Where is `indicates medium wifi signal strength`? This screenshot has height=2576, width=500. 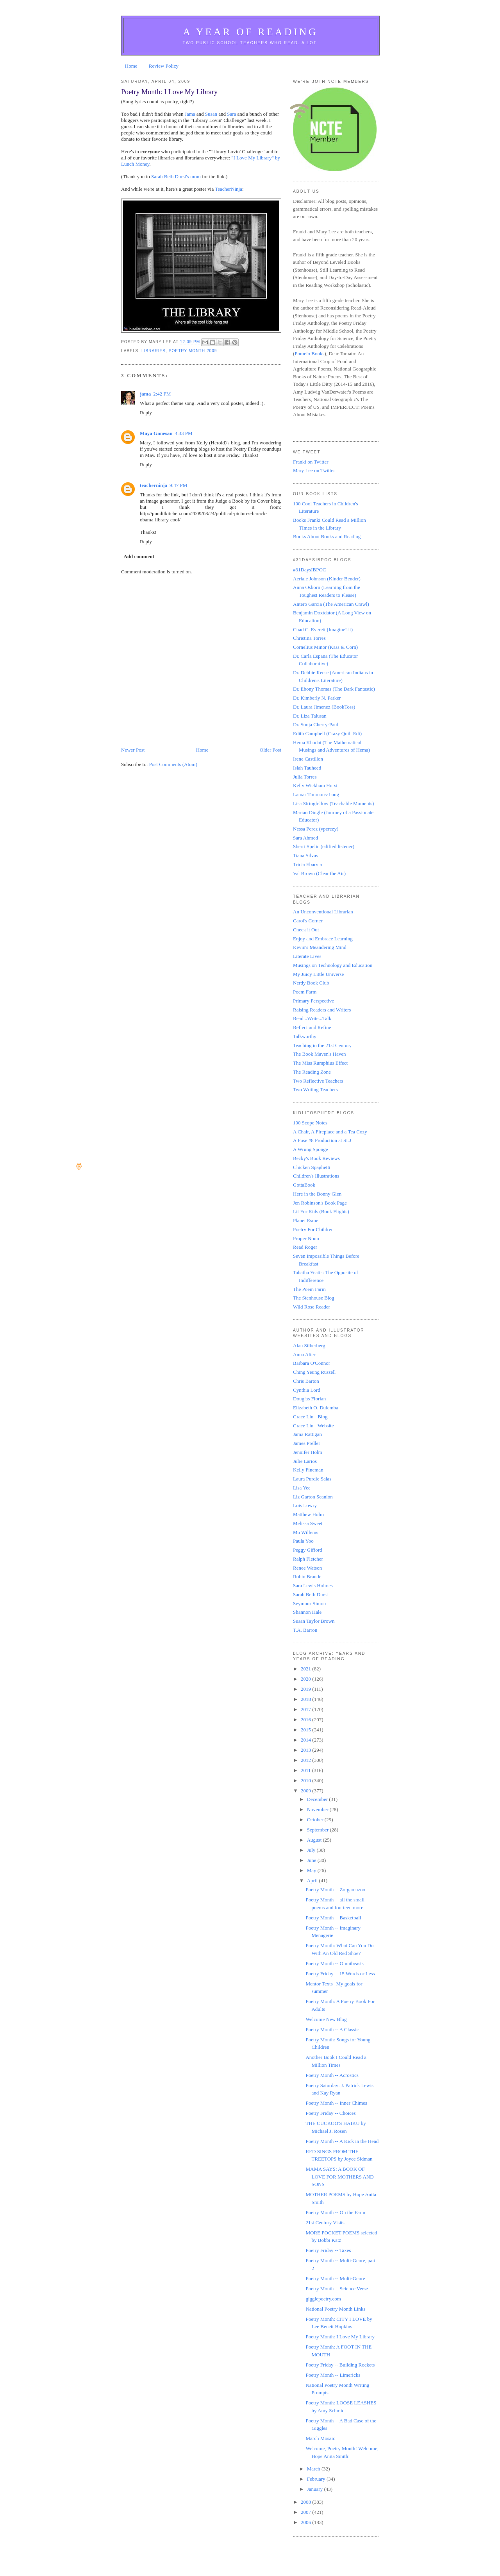
indicates medium wifi signal strength is located at coordinates (300, 108).